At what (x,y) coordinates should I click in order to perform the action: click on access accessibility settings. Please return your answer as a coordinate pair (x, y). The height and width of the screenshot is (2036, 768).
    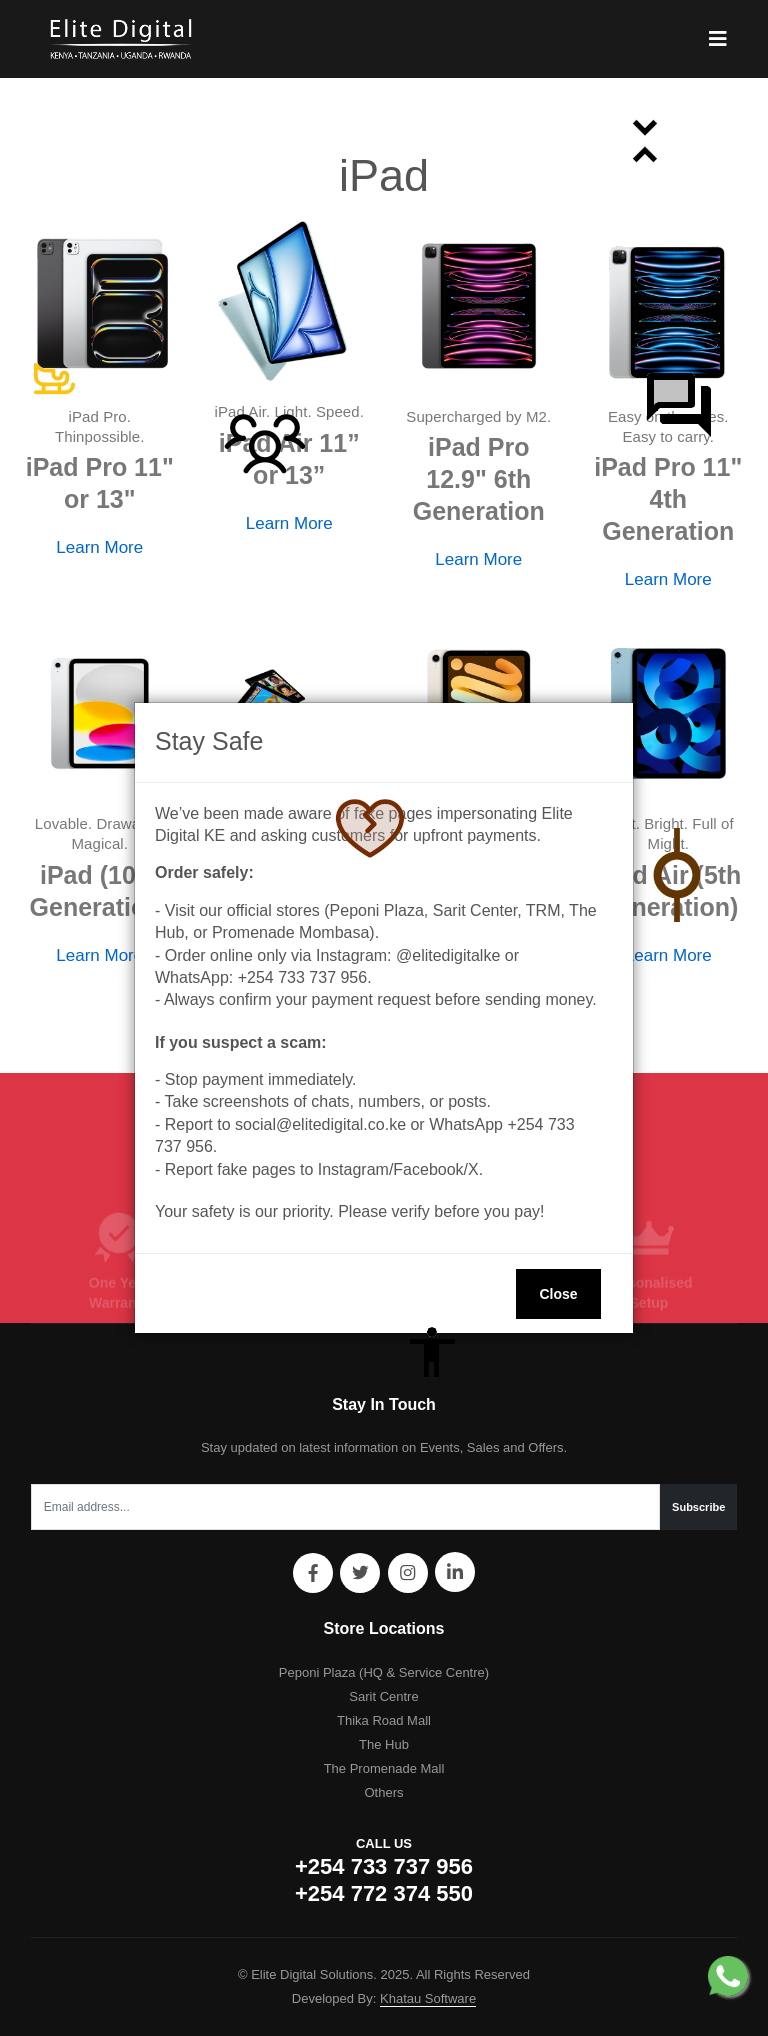
    Looking at the image, I should click on (432, 1352).